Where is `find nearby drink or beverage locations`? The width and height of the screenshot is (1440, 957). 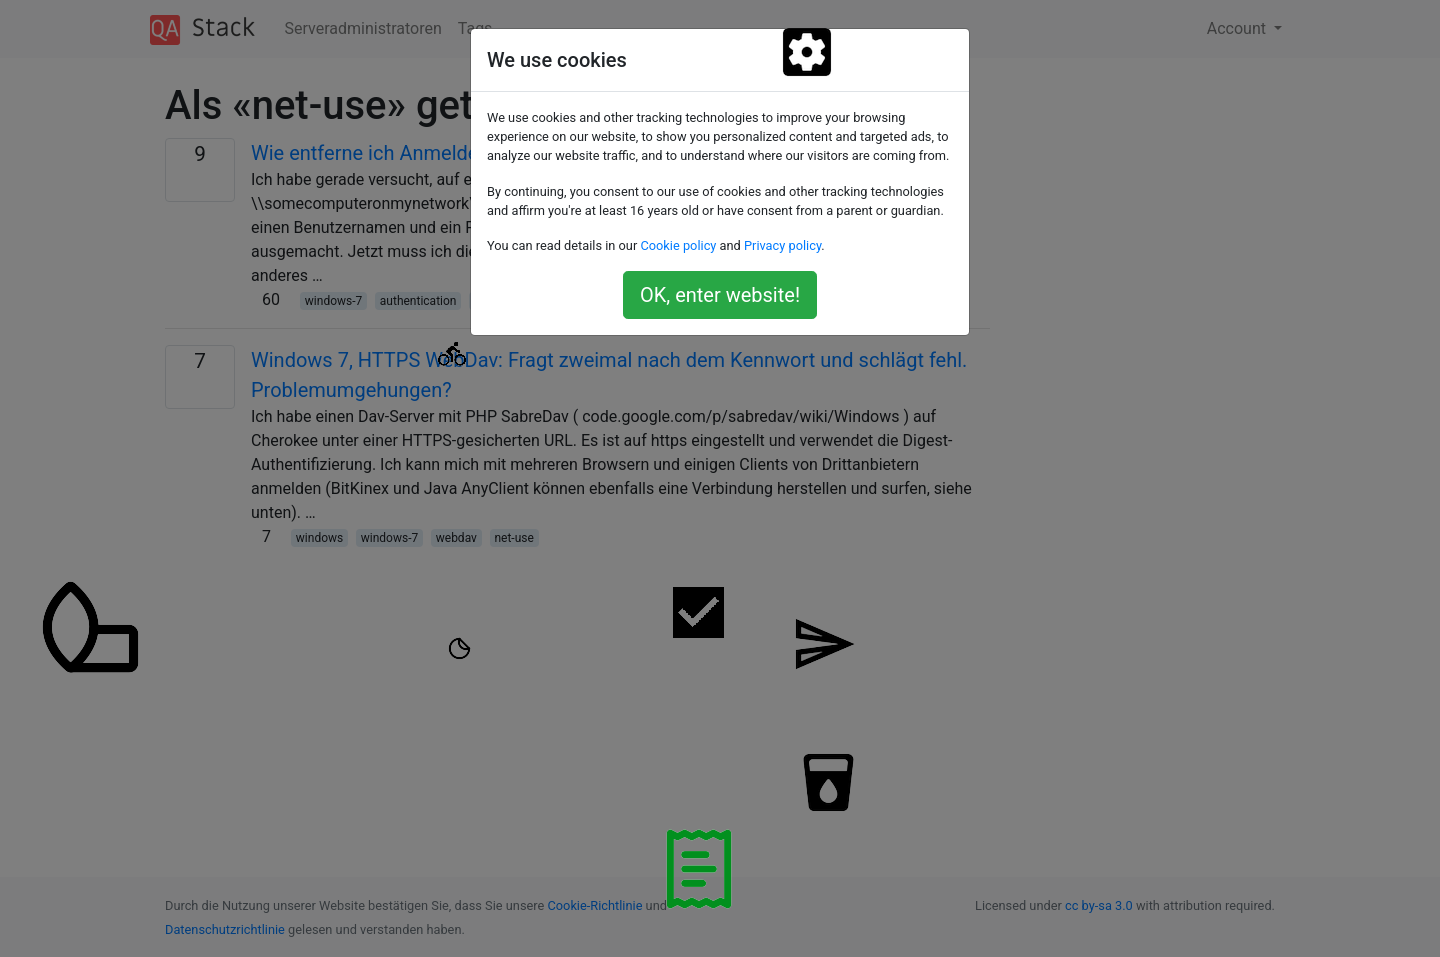
find nearby drink or beverage locations is located at coordinates (828, 782).